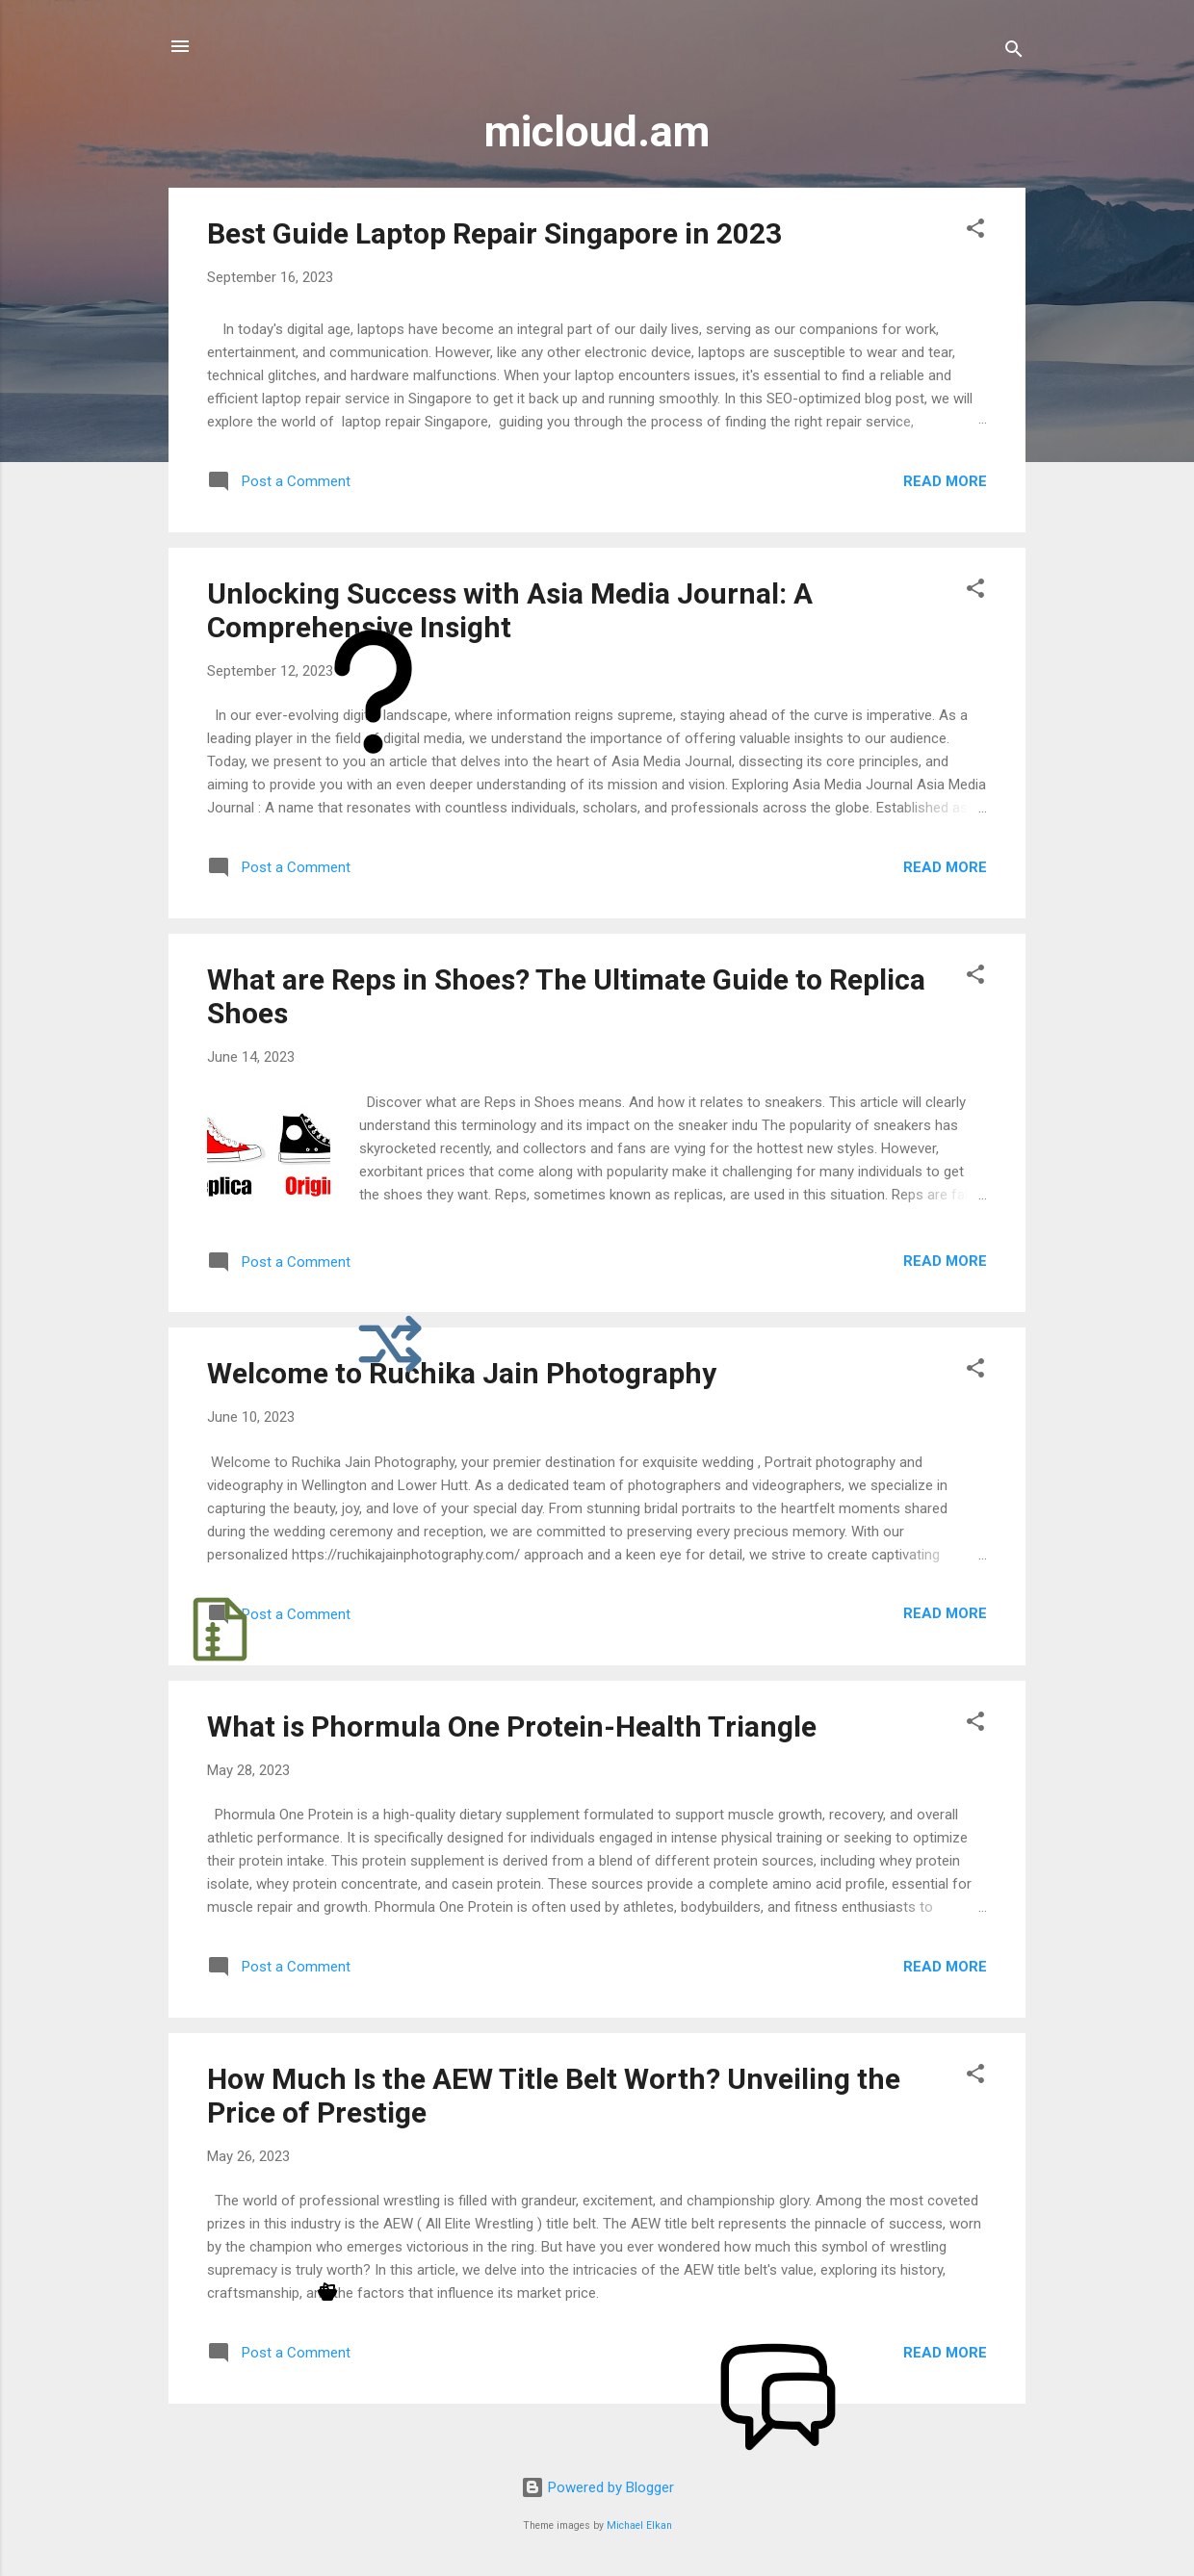 This screenshot has height=2576, width=1194. Describe the element at coordinates (220, 1629) in the screenshot. I see `access compressed or archived files` at that location.